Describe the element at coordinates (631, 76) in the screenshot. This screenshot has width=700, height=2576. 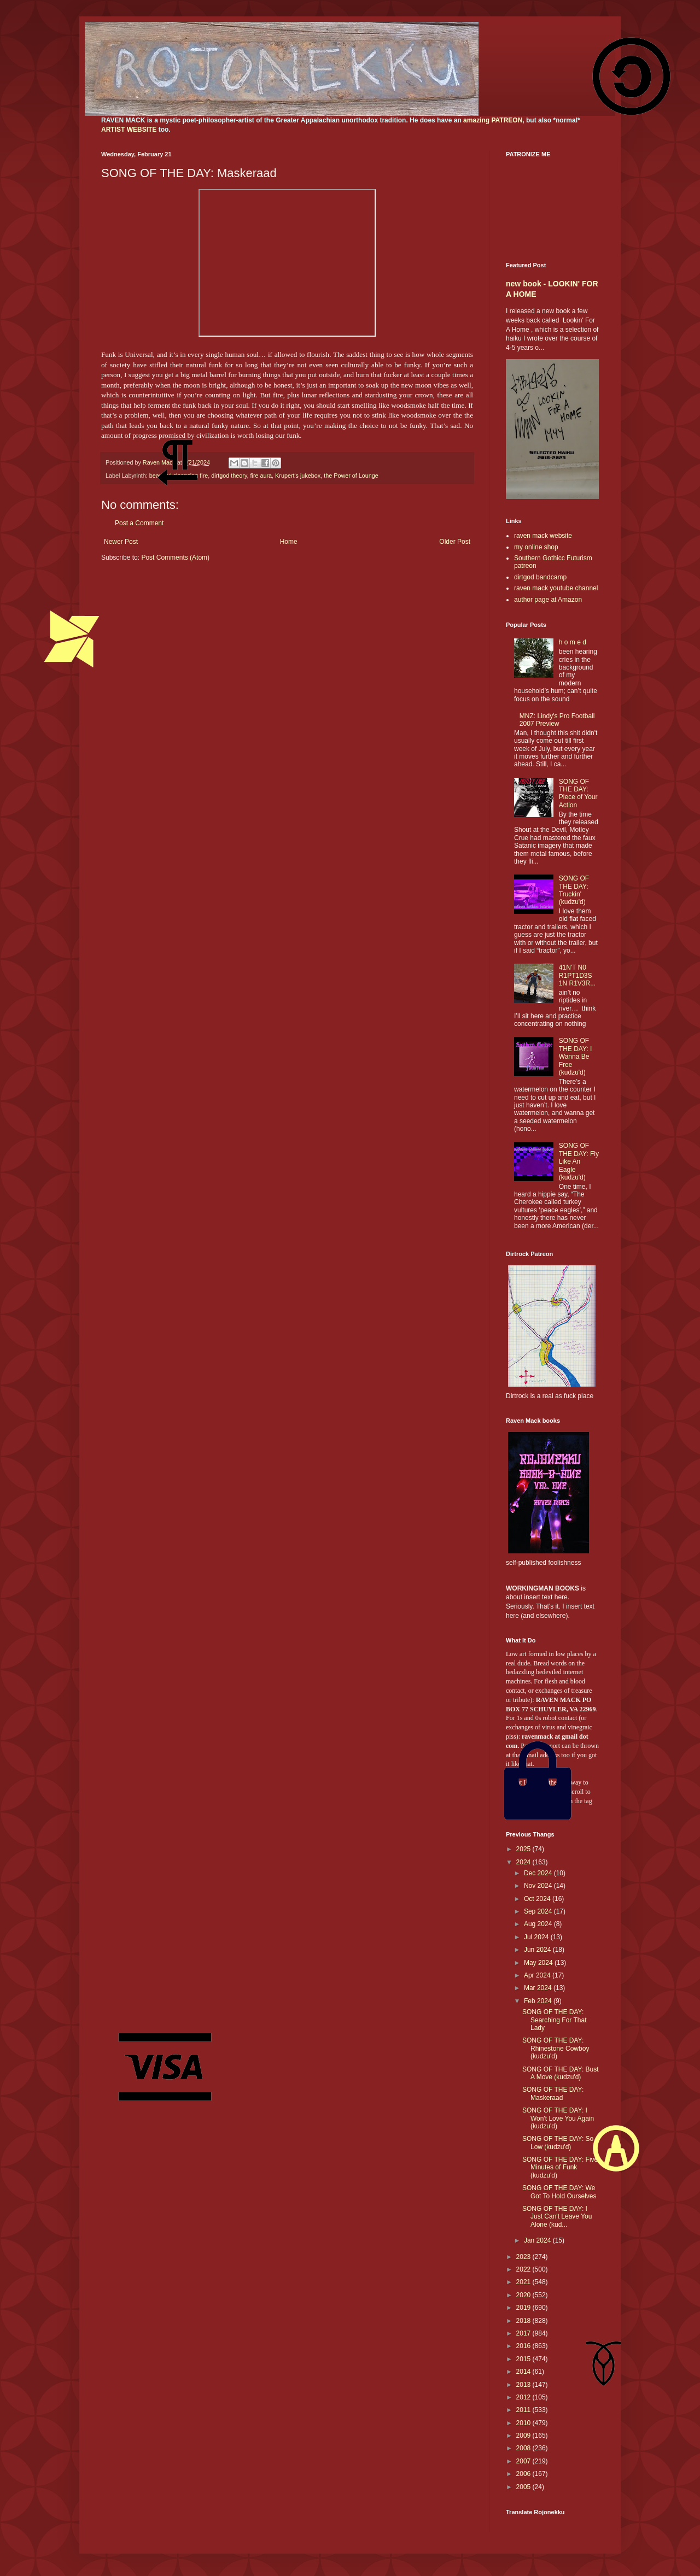
I see `indicates content shared under creative commons share-alike license` at that location.